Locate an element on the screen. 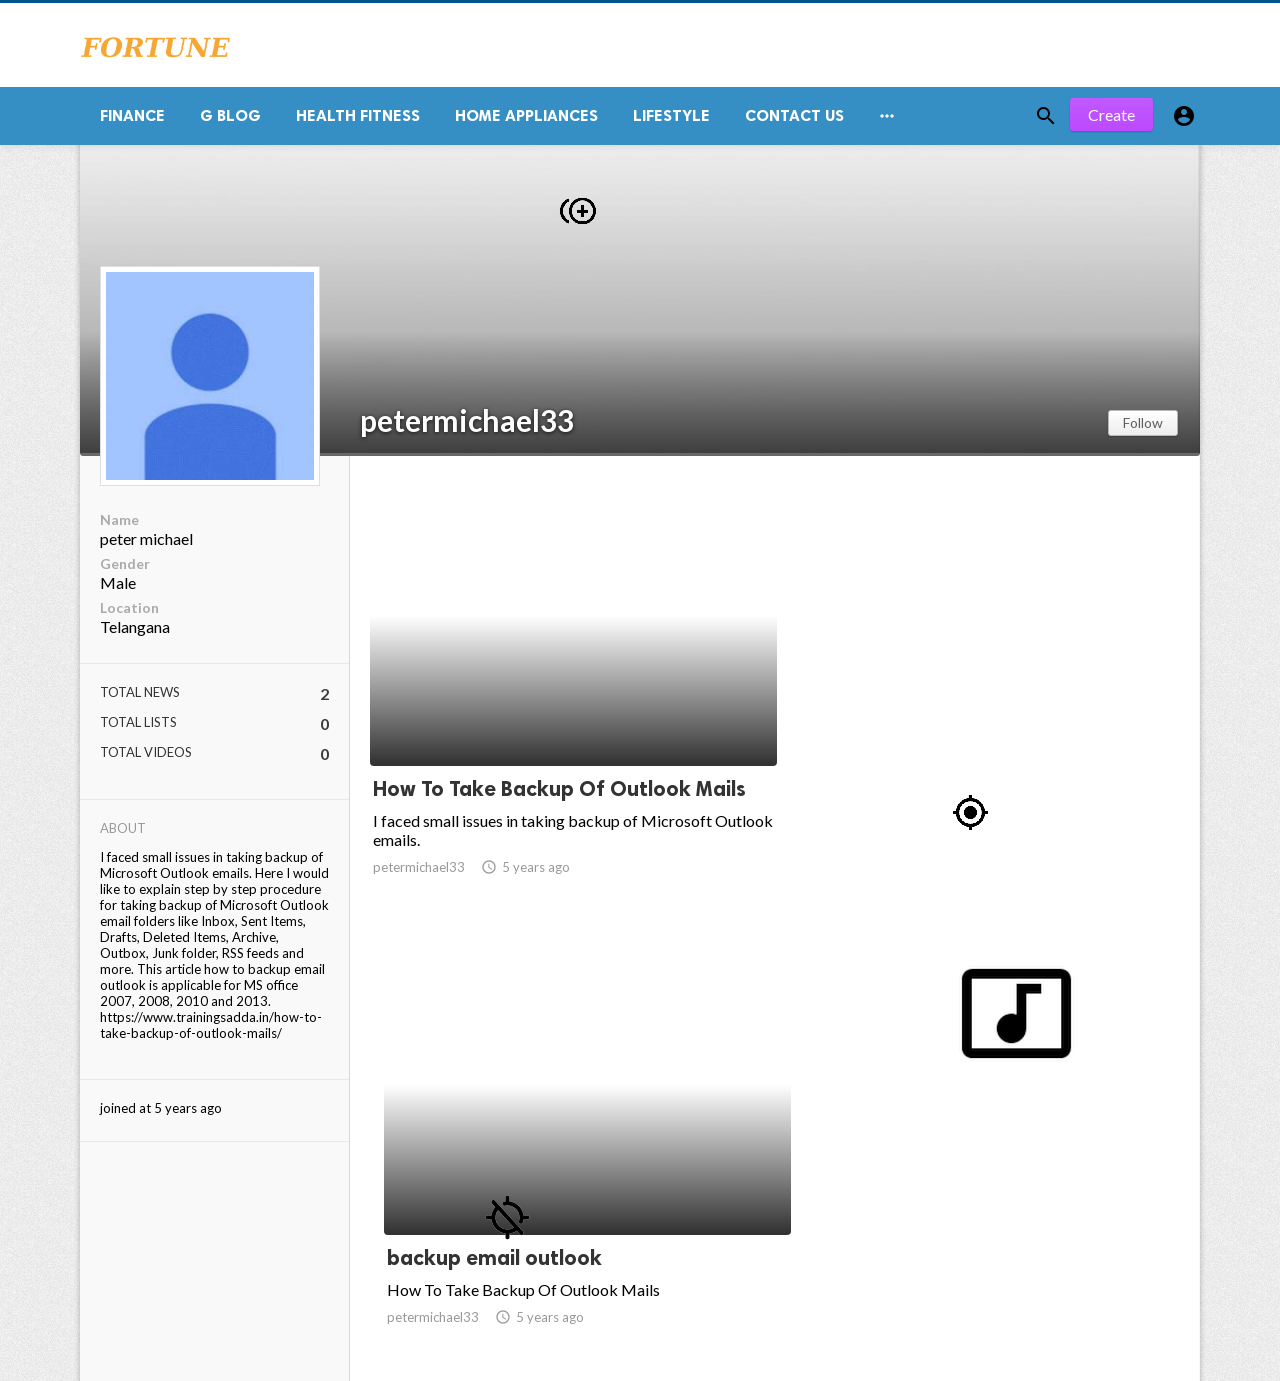 Image resolution: width=1280 pixels, height=1381 pixels. add a duplicate control point is located at coordinates (578, 211).